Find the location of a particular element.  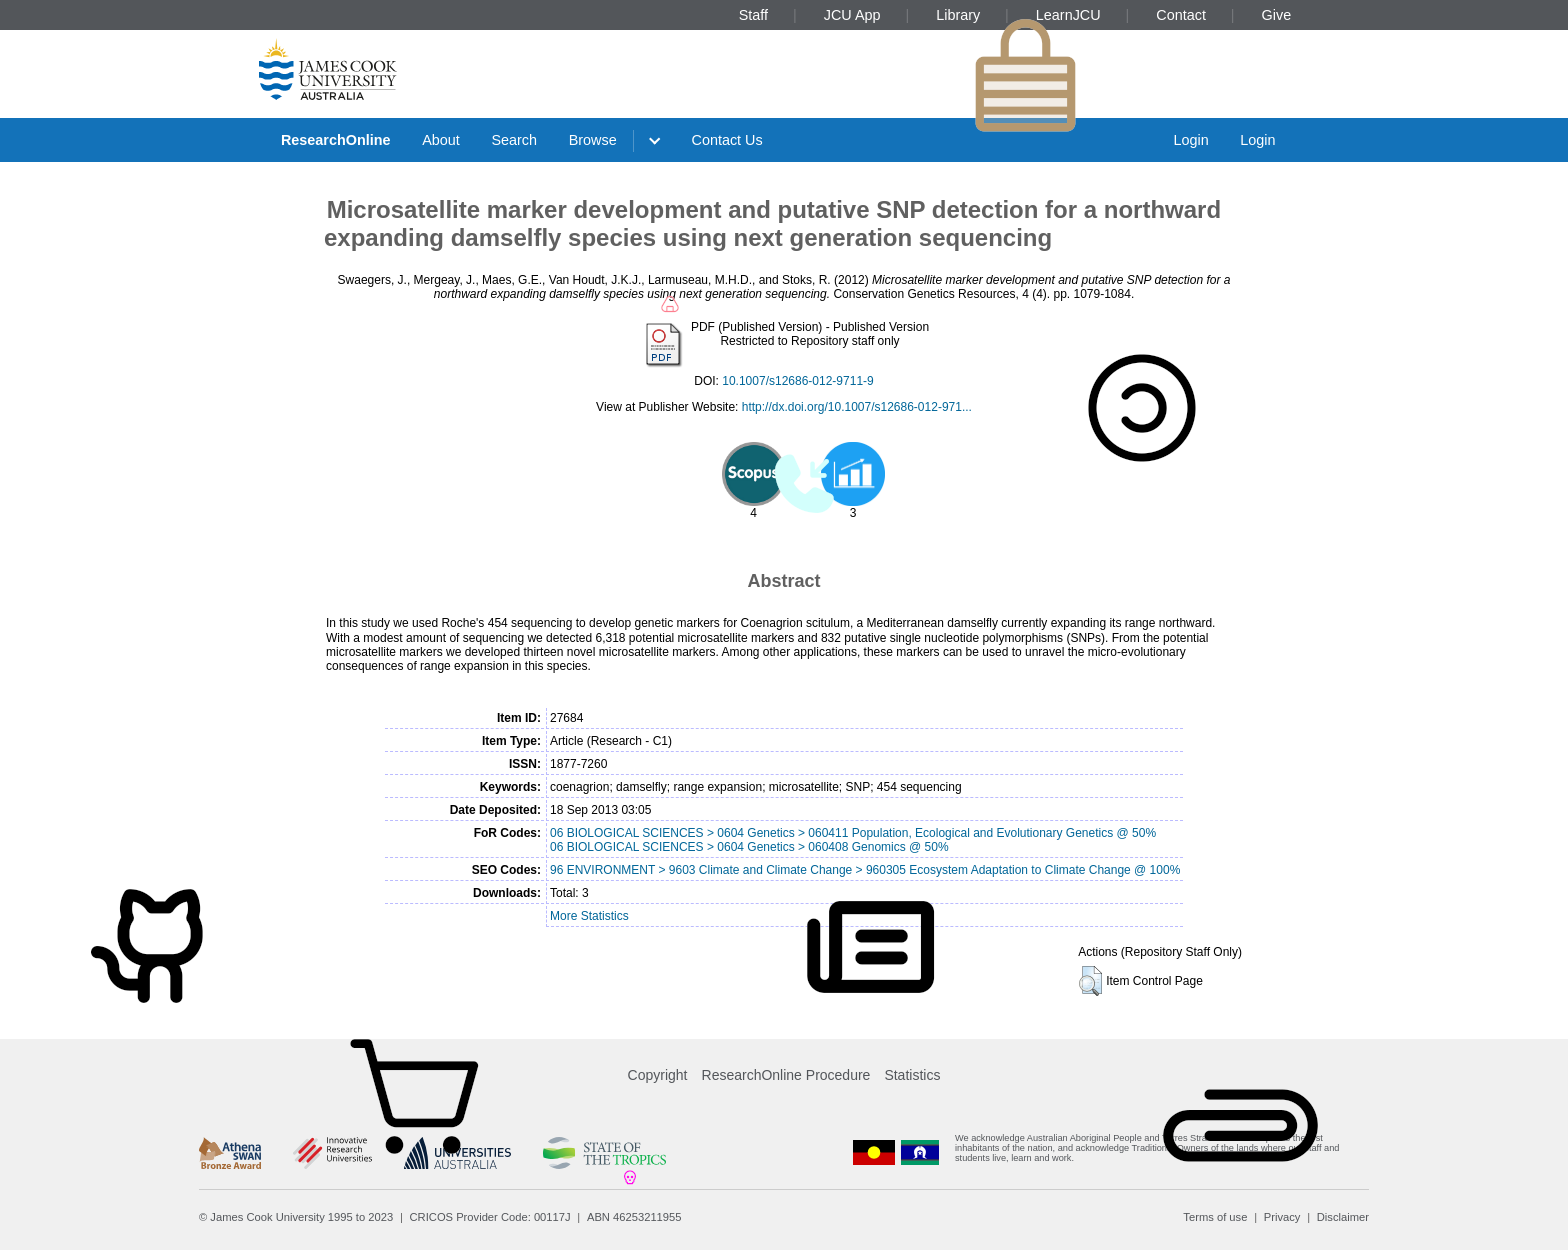

attach a file to your message is located at coordinates (1240, 1125).